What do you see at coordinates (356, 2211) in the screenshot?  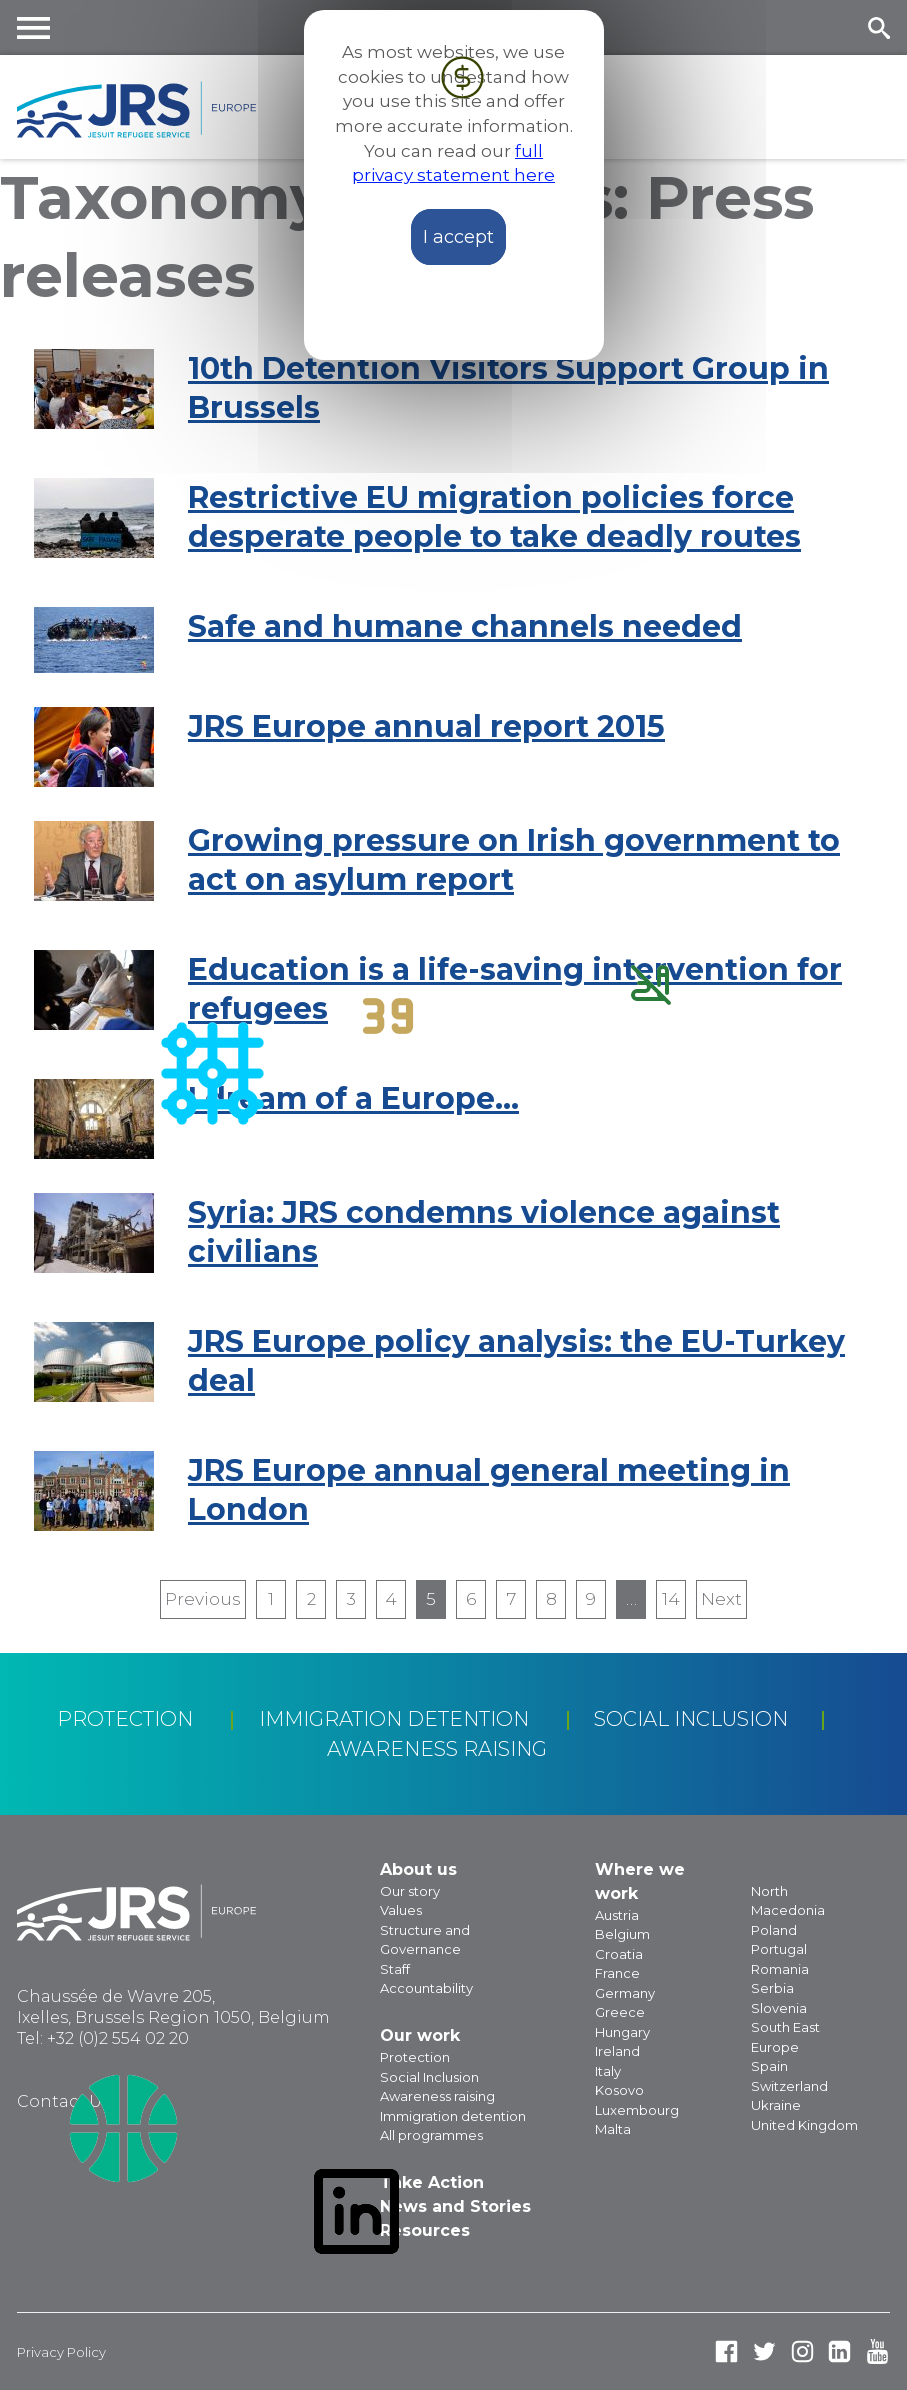 I see `open LinkedIn profile or app` at bounding box center [356, 2211].